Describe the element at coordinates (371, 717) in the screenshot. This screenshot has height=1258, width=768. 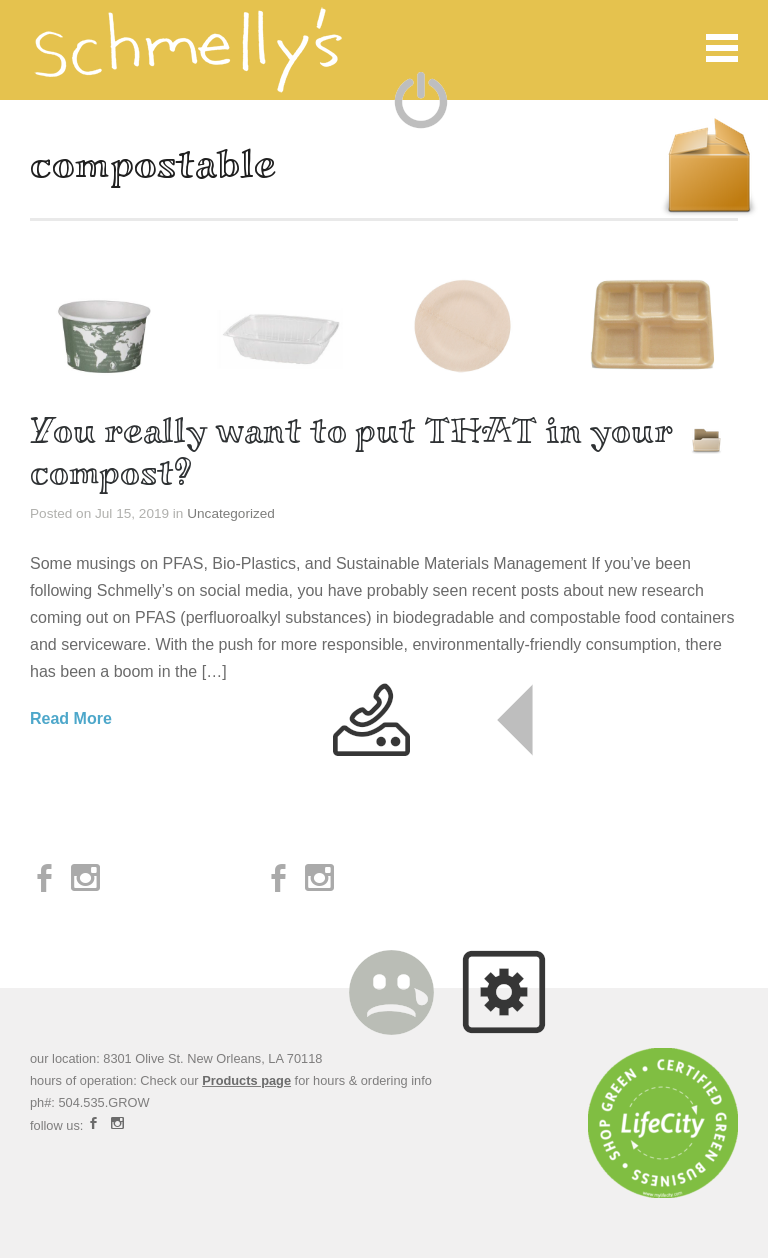
I see `indicates modem or dial-up connection status` at that location.